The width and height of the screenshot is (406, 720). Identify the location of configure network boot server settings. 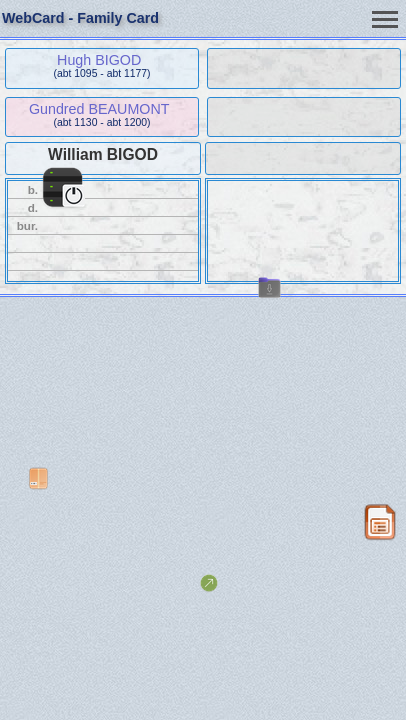
(63, 188).